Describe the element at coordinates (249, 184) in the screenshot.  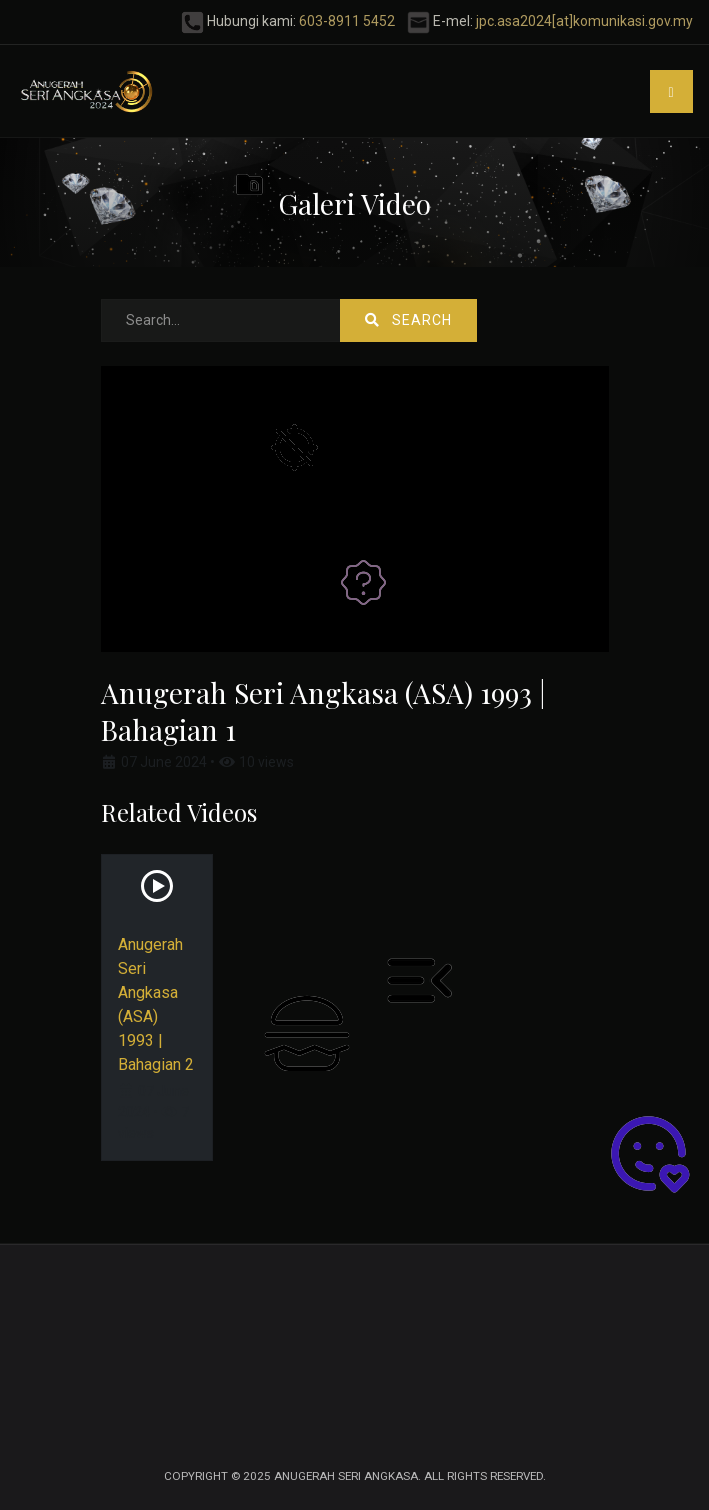
I see `access saved code snippets` at that location.